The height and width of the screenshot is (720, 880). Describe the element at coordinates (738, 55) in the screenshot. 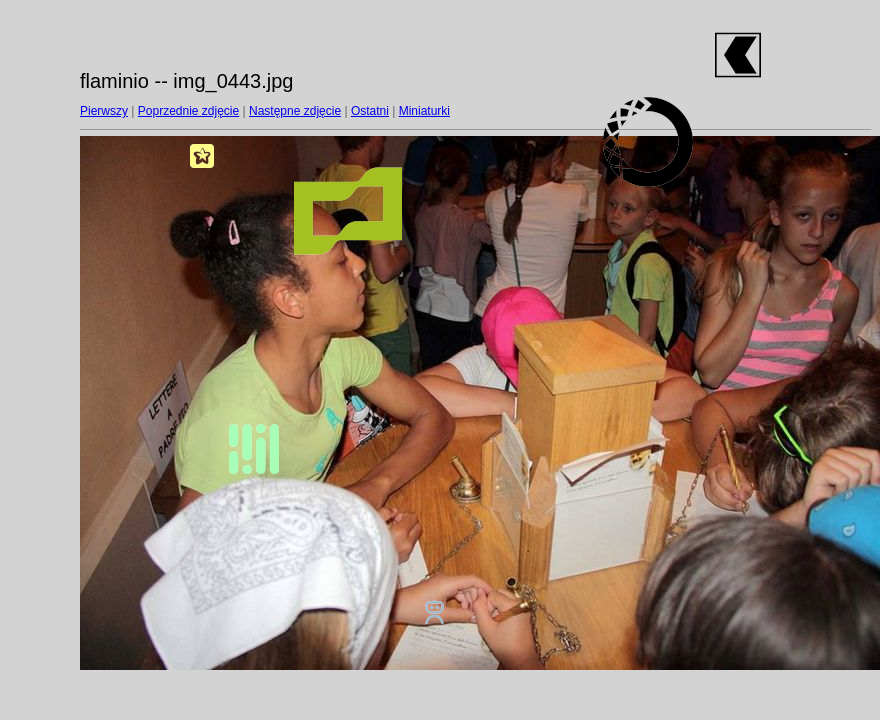

I see `thurgauer kantonalbank logo` at that location.